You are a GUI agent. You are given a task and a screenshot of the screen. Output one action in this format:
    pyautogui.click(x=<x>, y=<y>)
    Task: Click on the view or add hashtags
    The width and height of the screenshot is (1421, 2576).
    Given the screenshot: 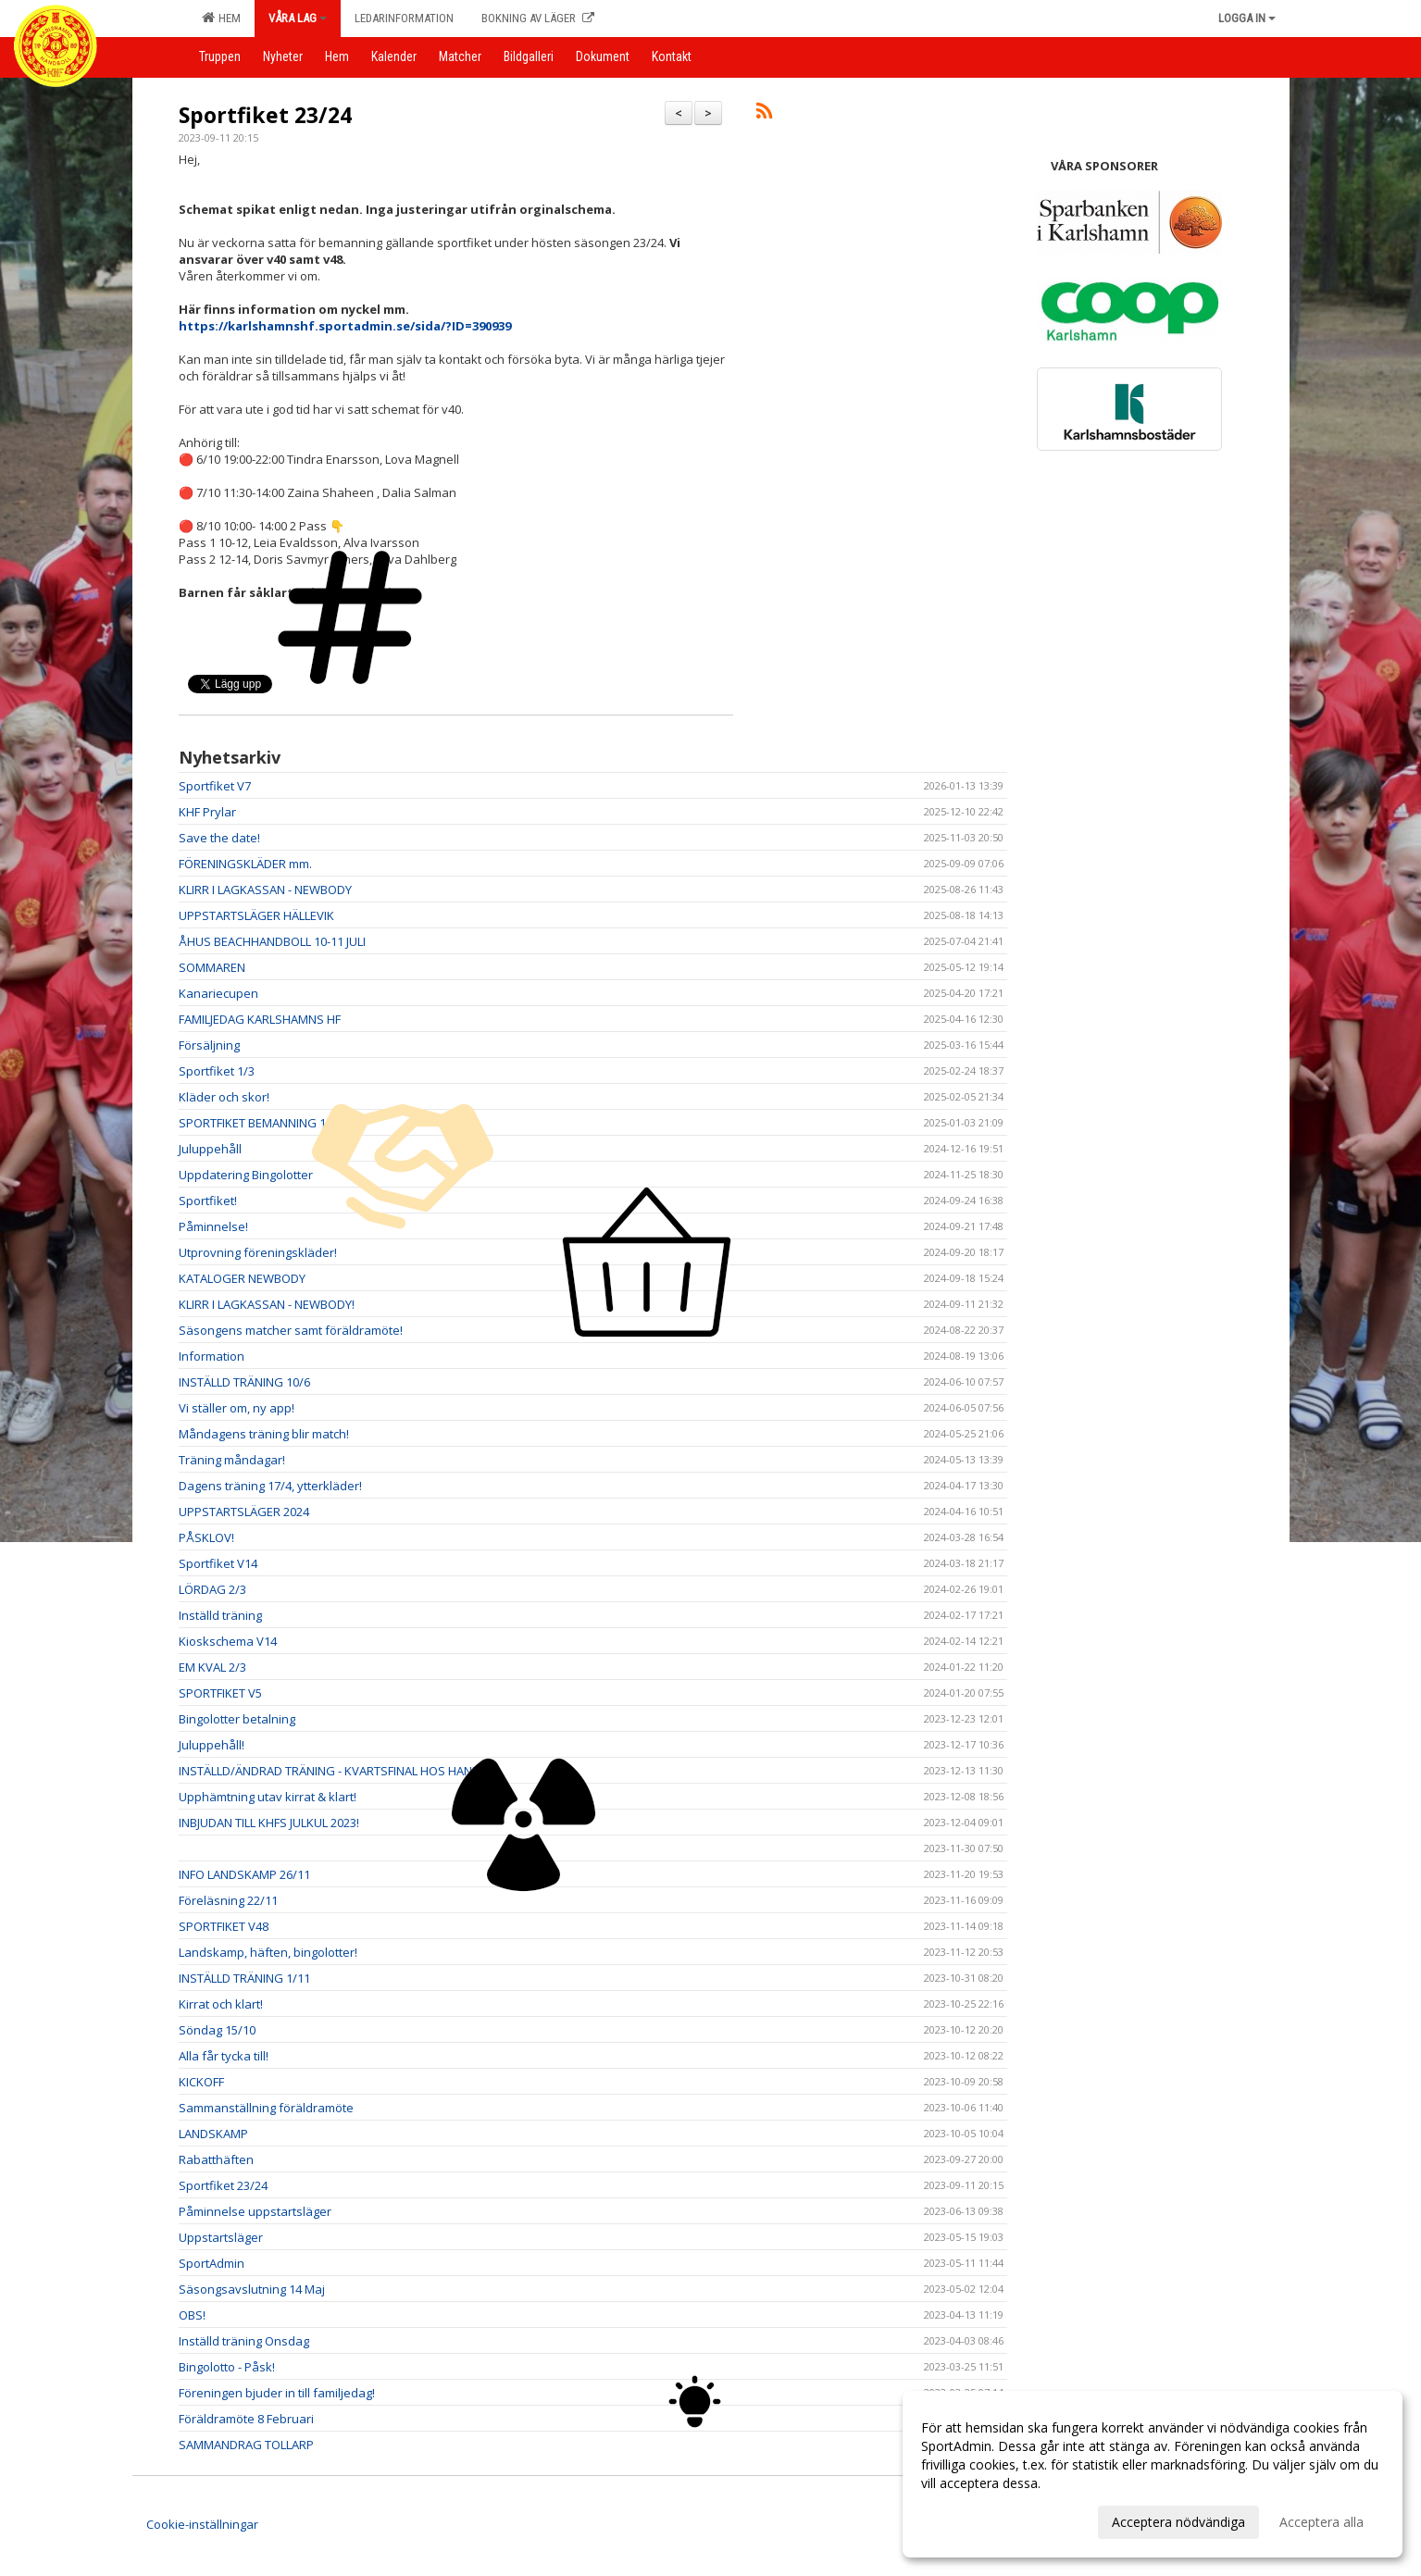 What is the action you would take?
    pyautogui.click(x=350, y=617)
    